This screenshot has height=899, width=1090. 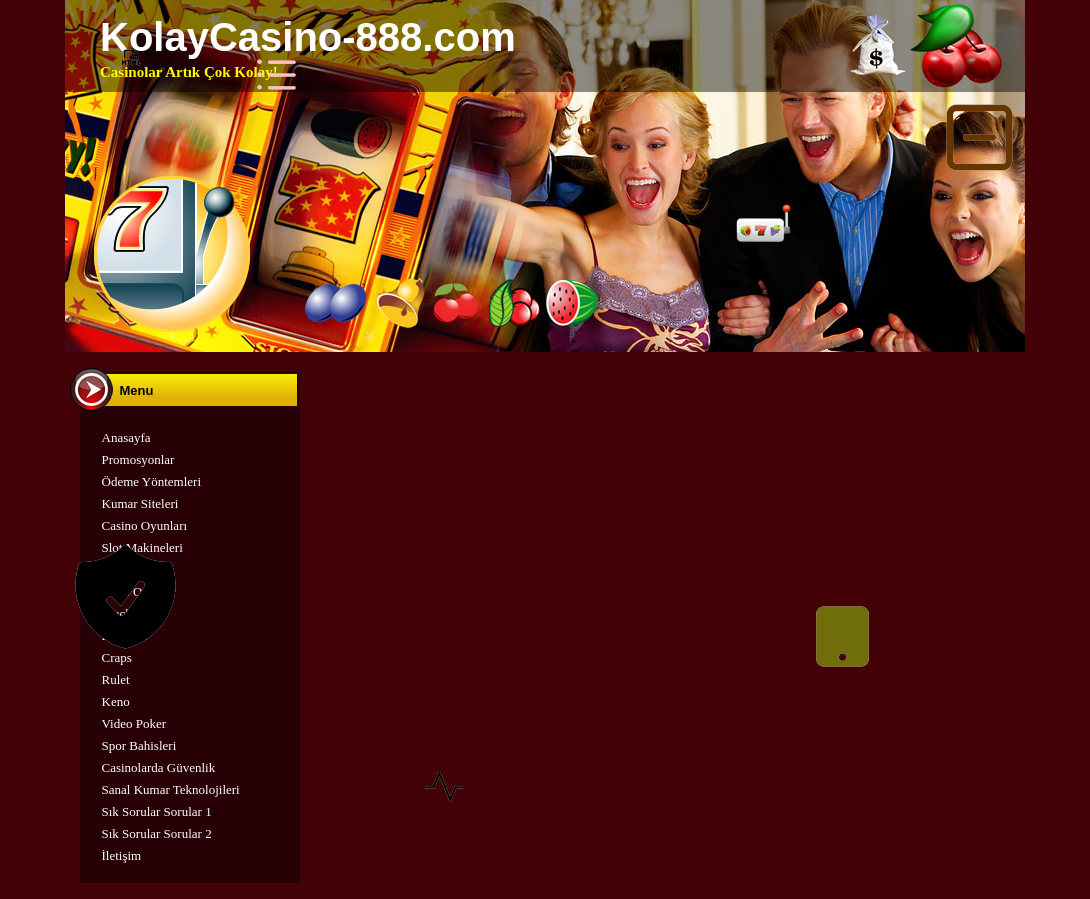 What do you see at coordinates (979, 137) in the screenshot?
I see `remove an item from a list or selection` at bounding box center [979, 137].